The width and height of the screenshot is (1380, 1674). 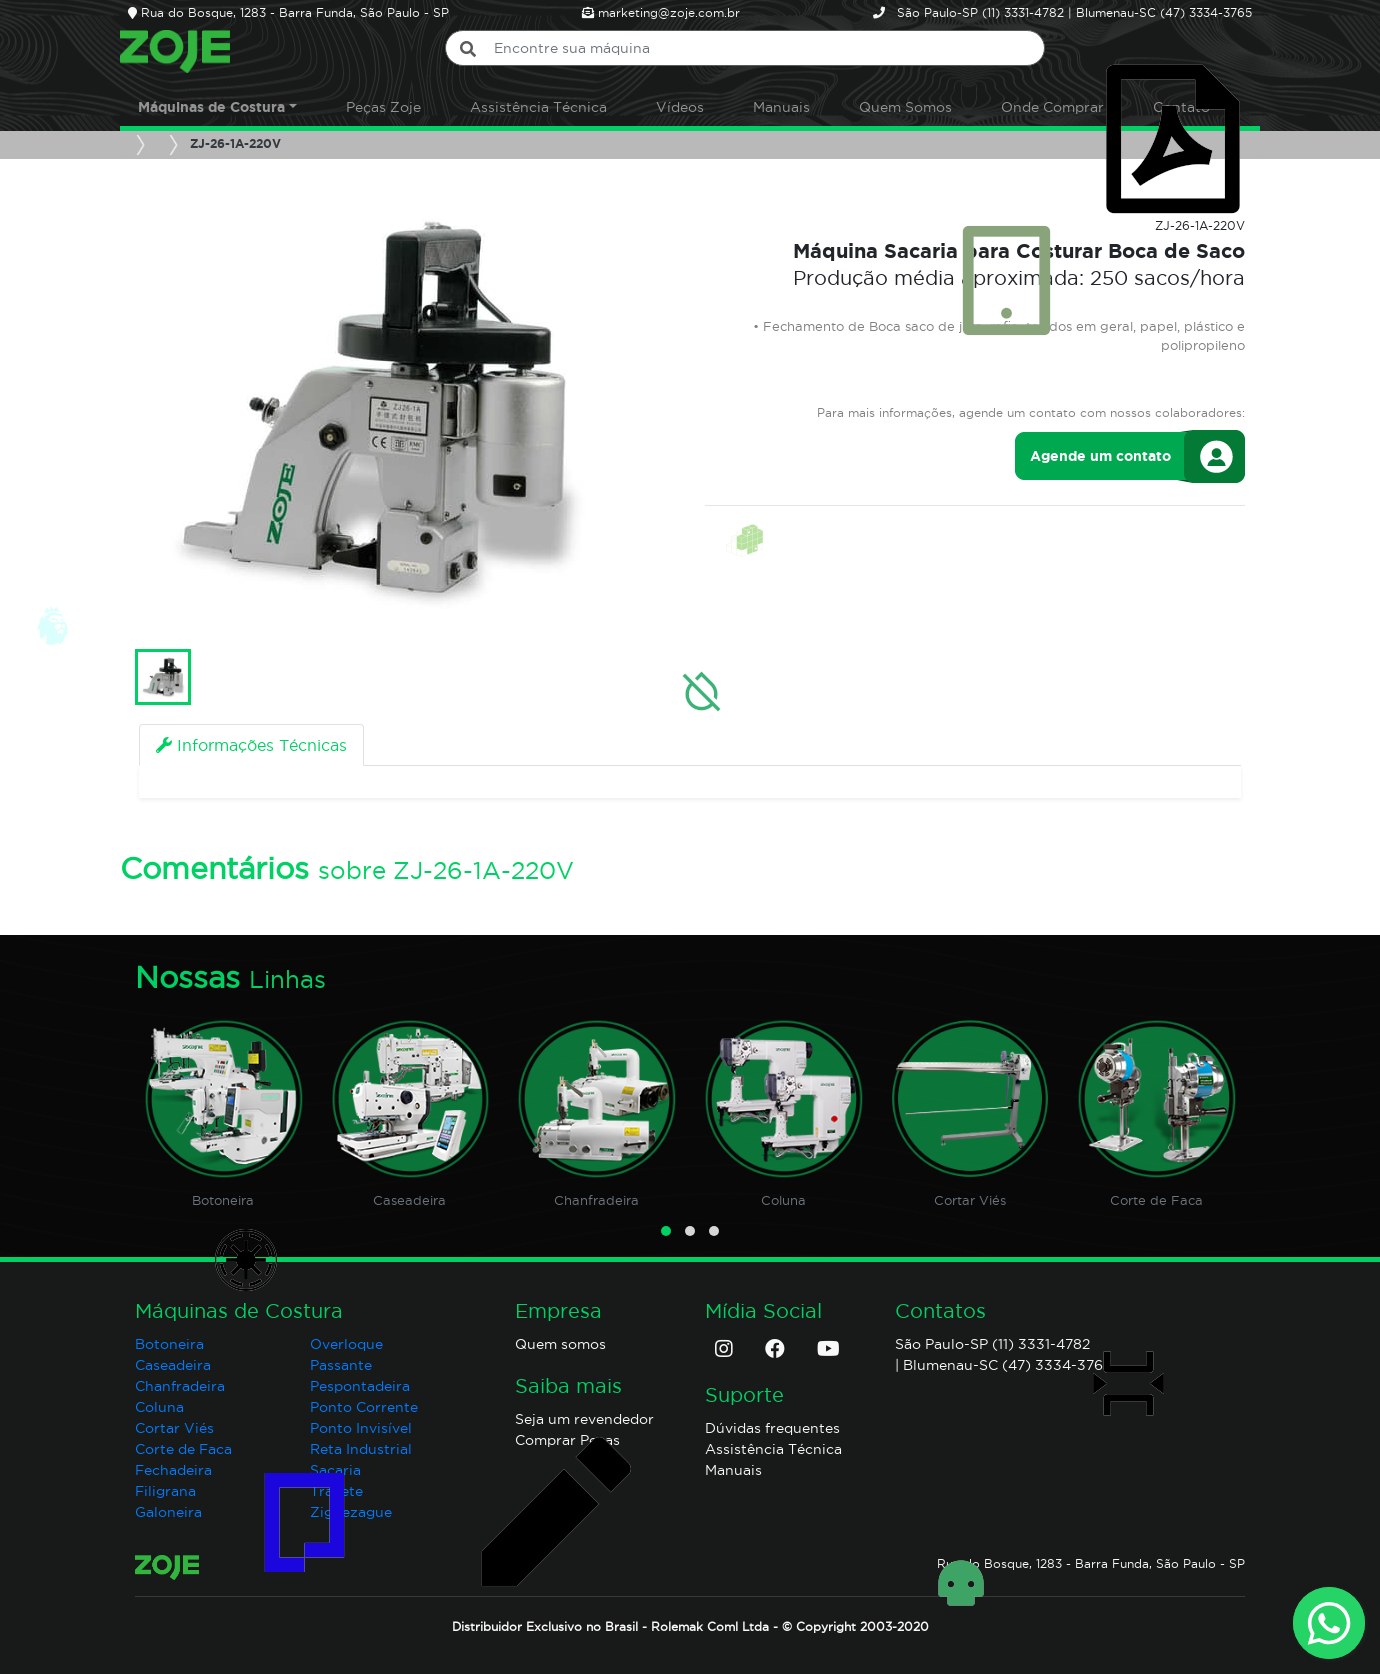 What do you see at coordinates (304, 1522) in the screenshot?
I see `pagekit CMS logo` at bounding box center [304, 1522].